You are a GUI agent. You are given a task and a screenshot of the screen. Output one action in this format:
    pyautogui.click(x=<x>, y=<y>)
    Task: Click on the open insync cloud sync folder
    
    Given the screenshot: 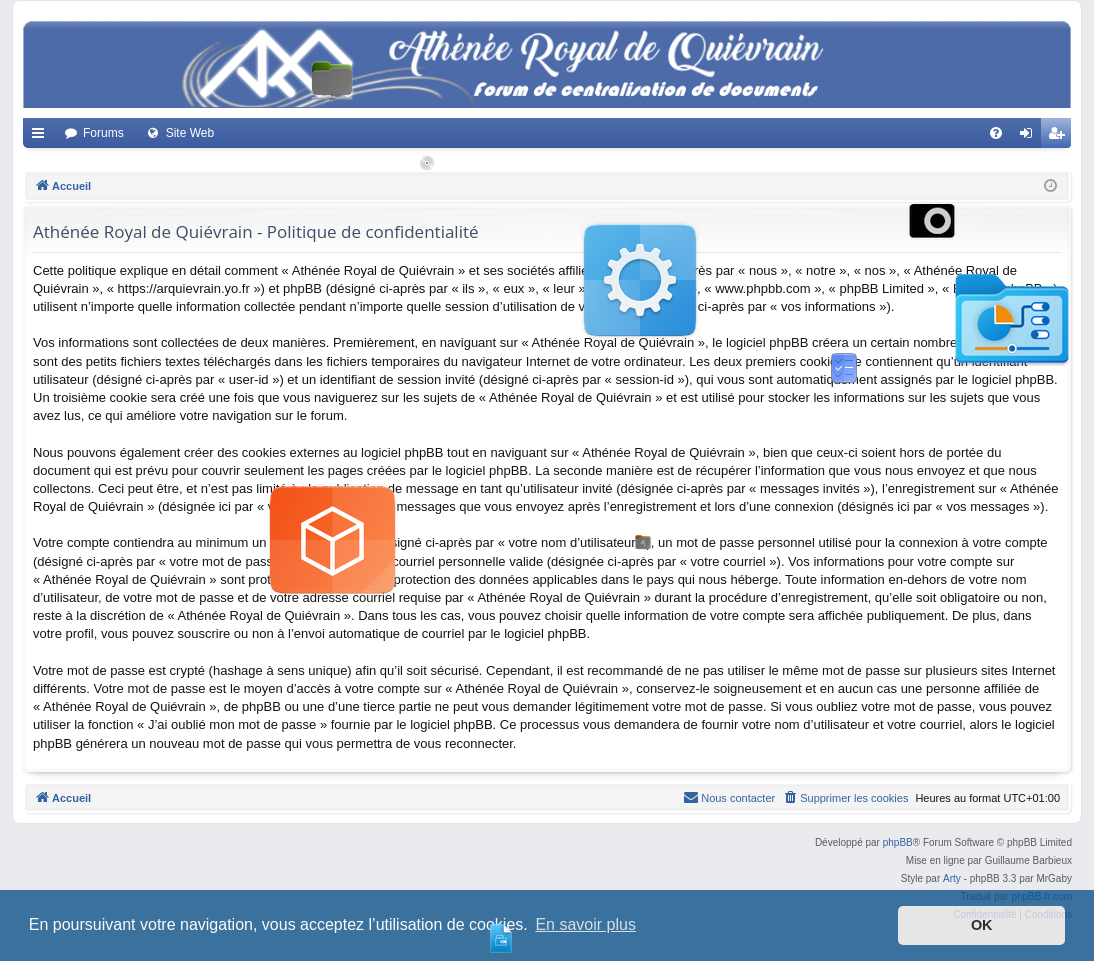 What is the action you would take?
    pyautogui.click(x=643, y=542)
    